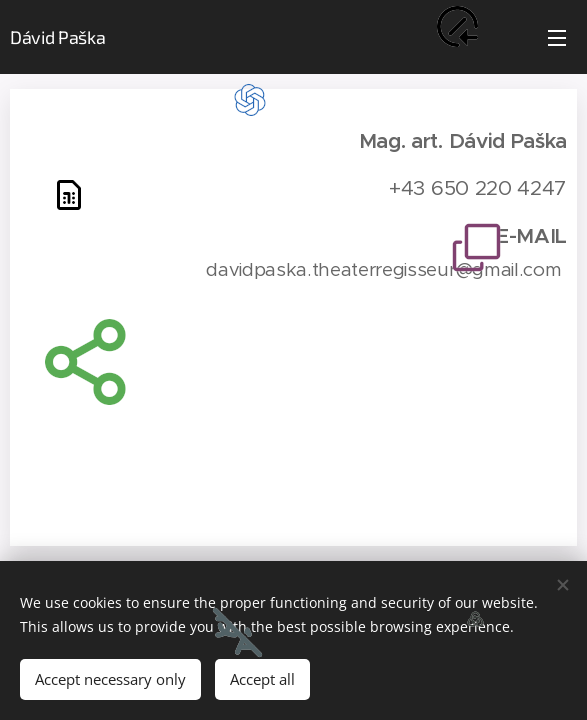 The width and height of the screenshot is (587, 720). Describe the element at coordinates (88, 362) in the screenshot. I see `share content to other apps or platforms` at that location.